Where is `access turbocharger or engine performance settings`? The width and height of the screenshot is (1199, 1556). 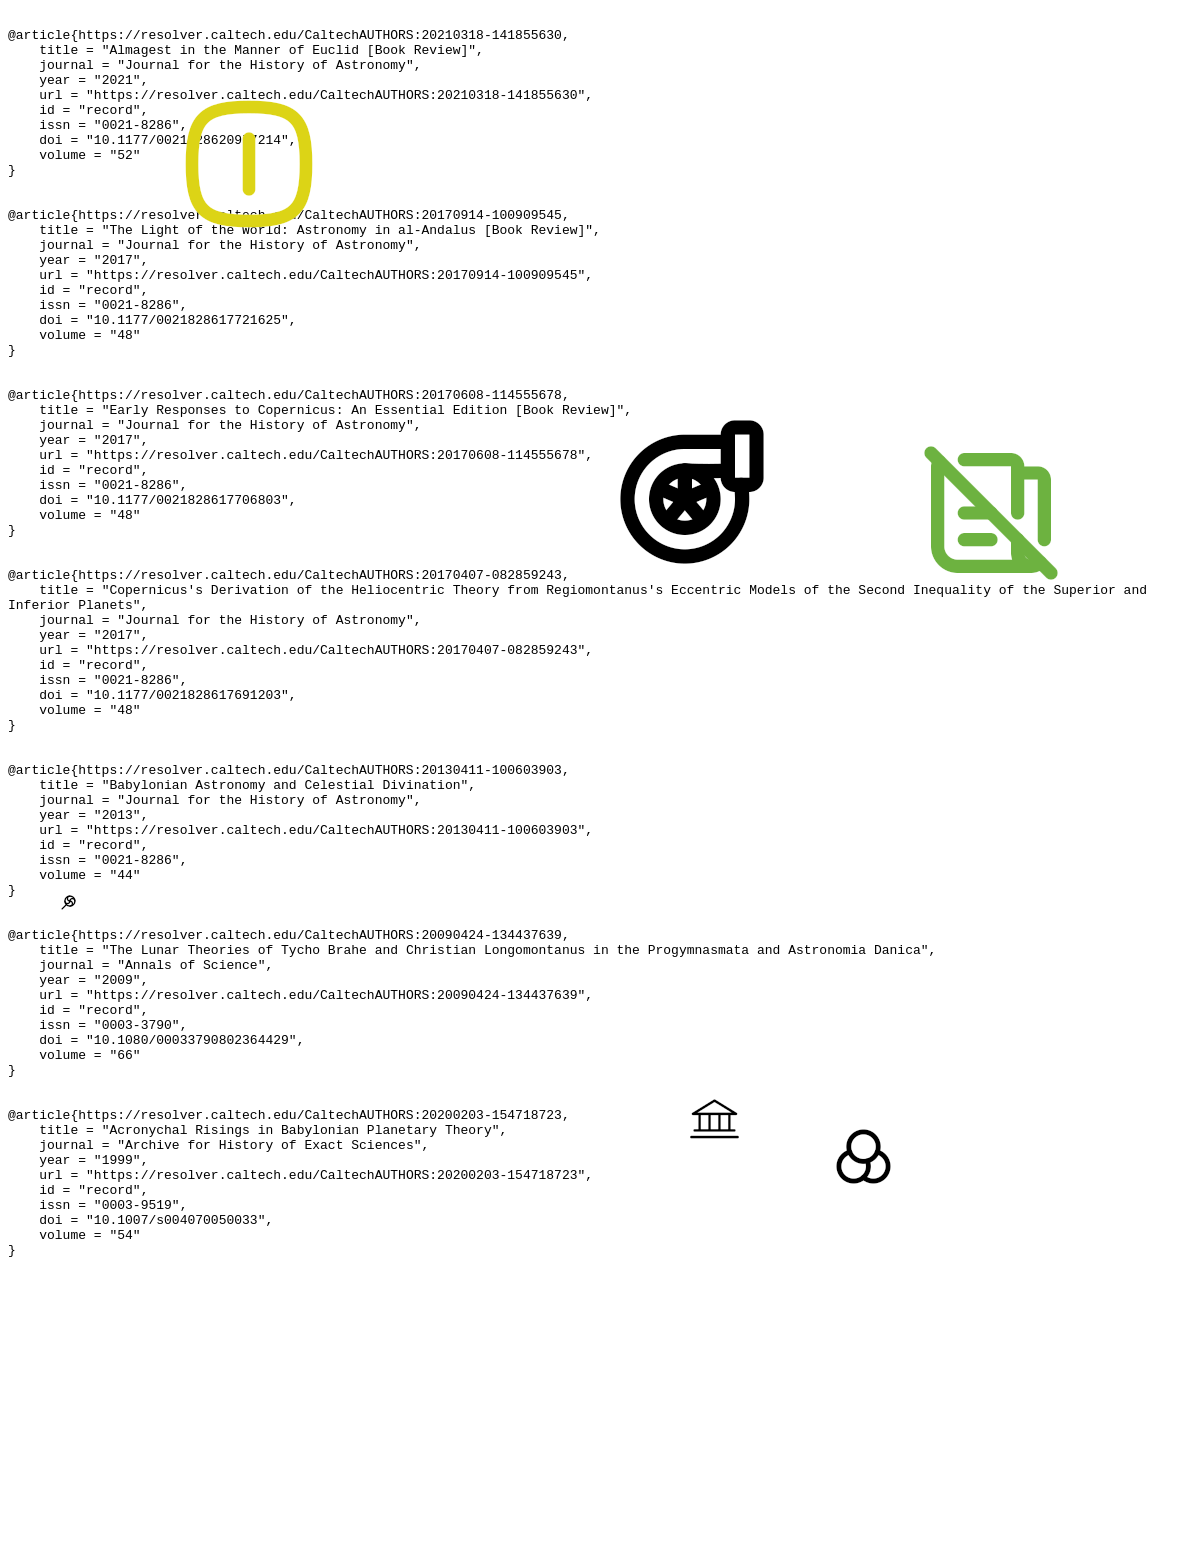
access turbocharger or engine performance settings is located at coordinates (692, 492).